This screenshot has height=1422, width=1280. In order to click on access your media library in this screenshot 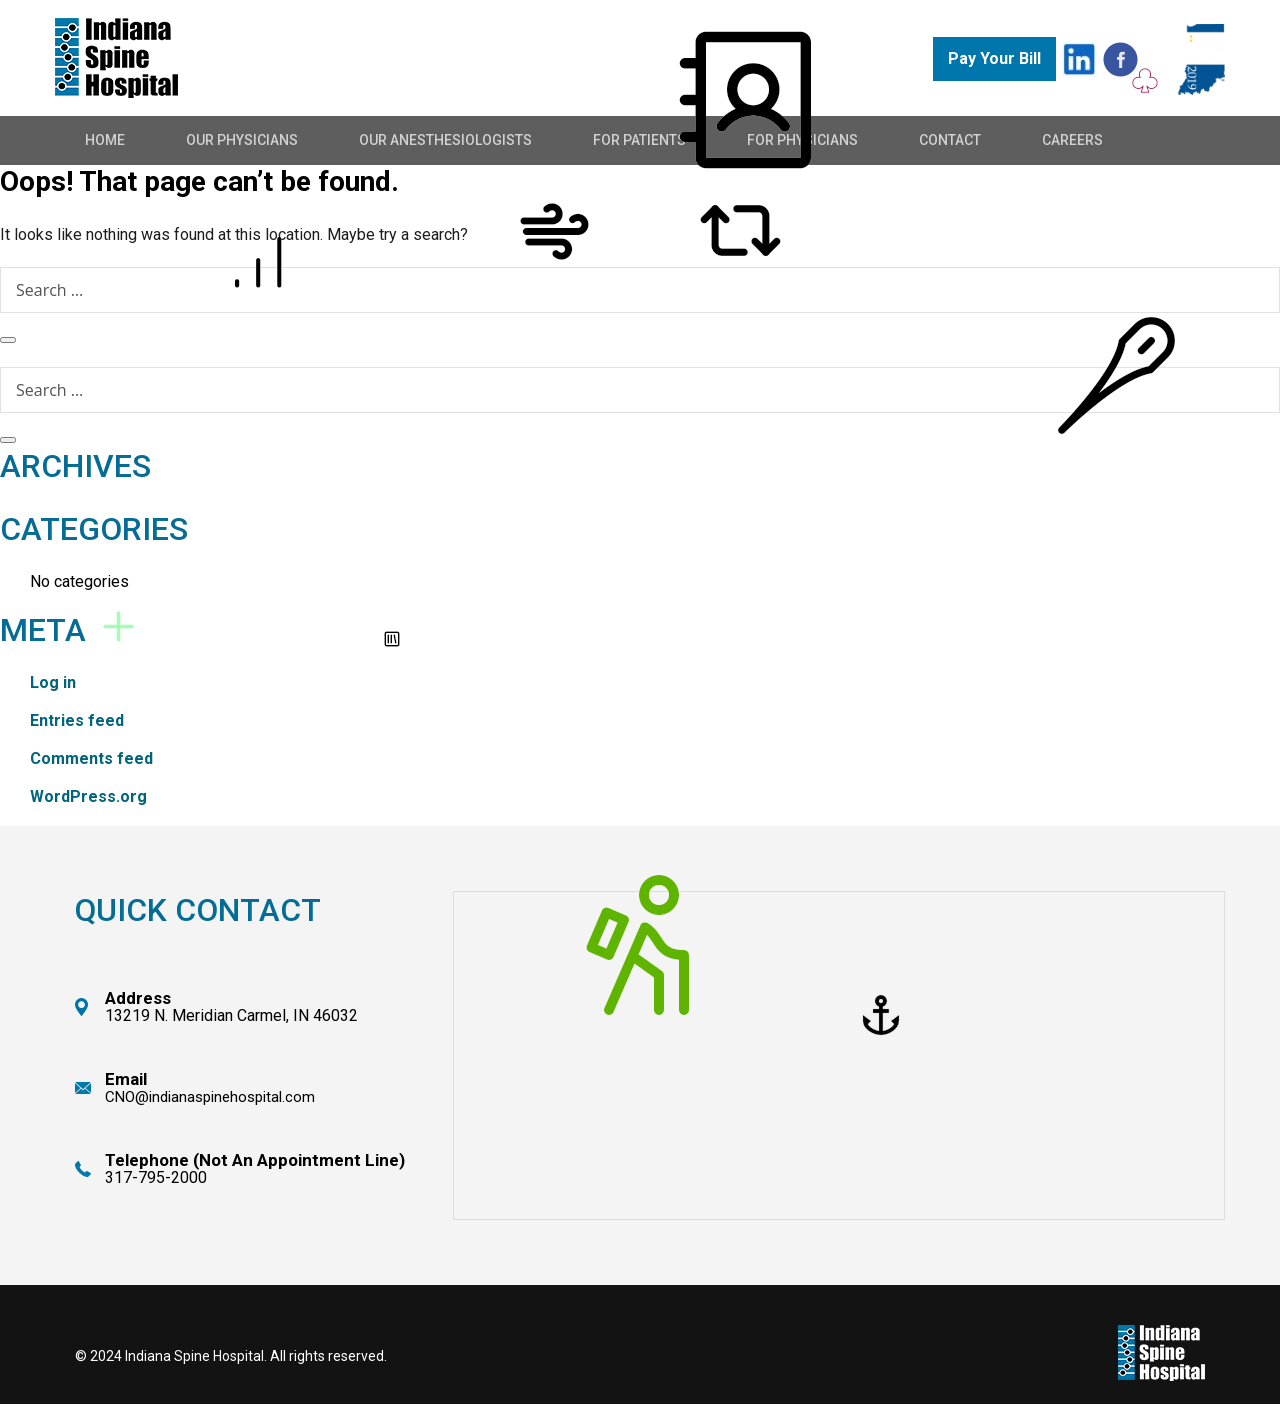, I will do `click(392, 639)`.